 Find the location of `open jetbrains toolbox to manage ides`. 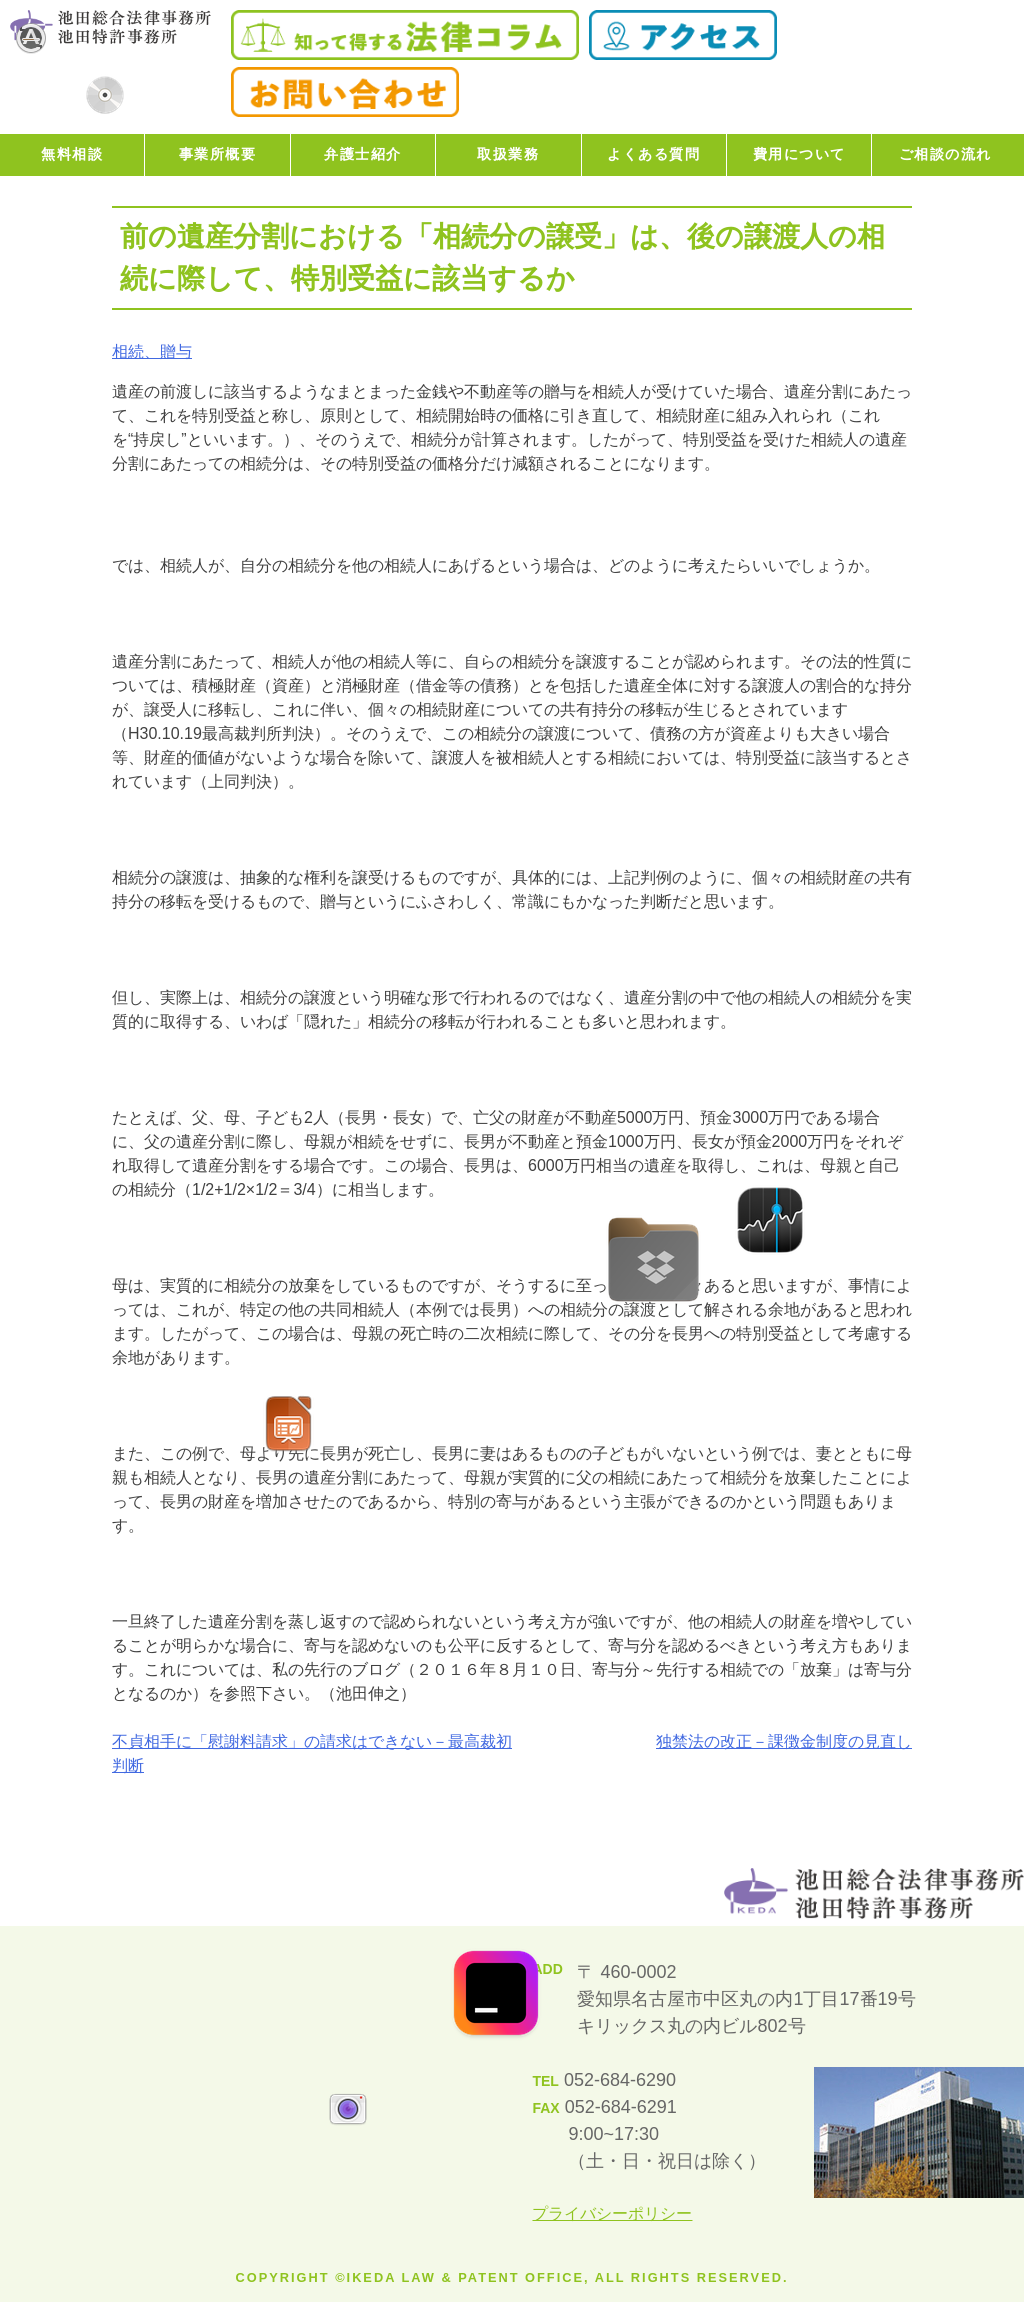

open jetbrains toolbox to manage ides is located at coordinates (496, 1993).